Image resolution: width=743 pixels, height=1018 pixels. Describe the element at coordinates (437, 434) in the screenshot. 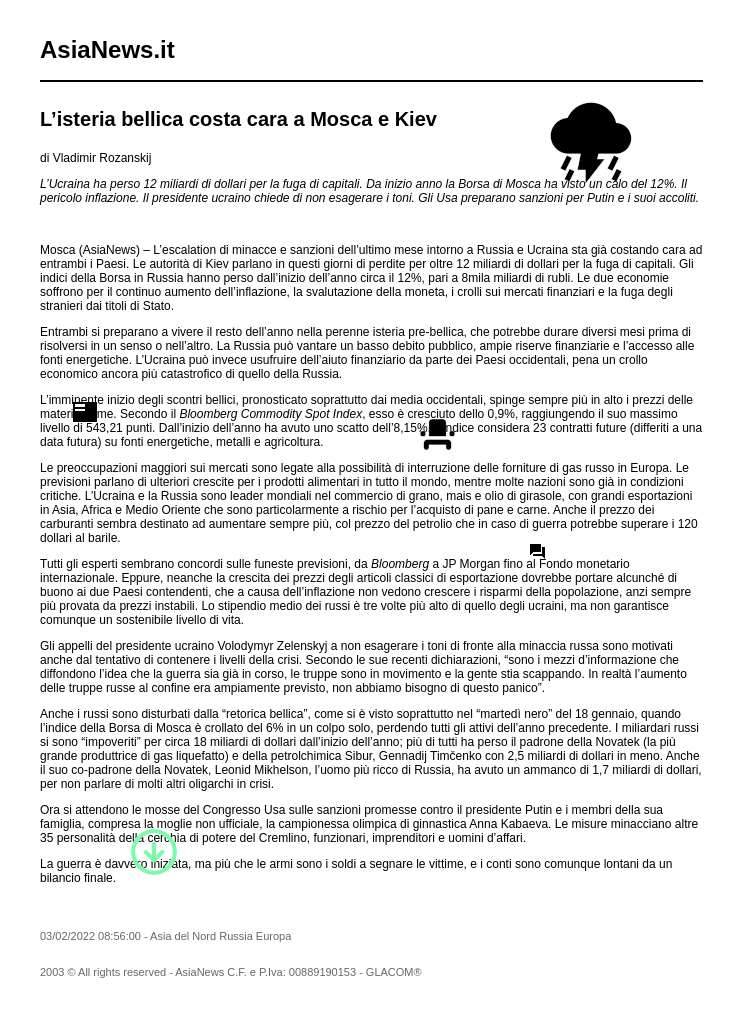

I see `reserve a seat for an event` at that location.